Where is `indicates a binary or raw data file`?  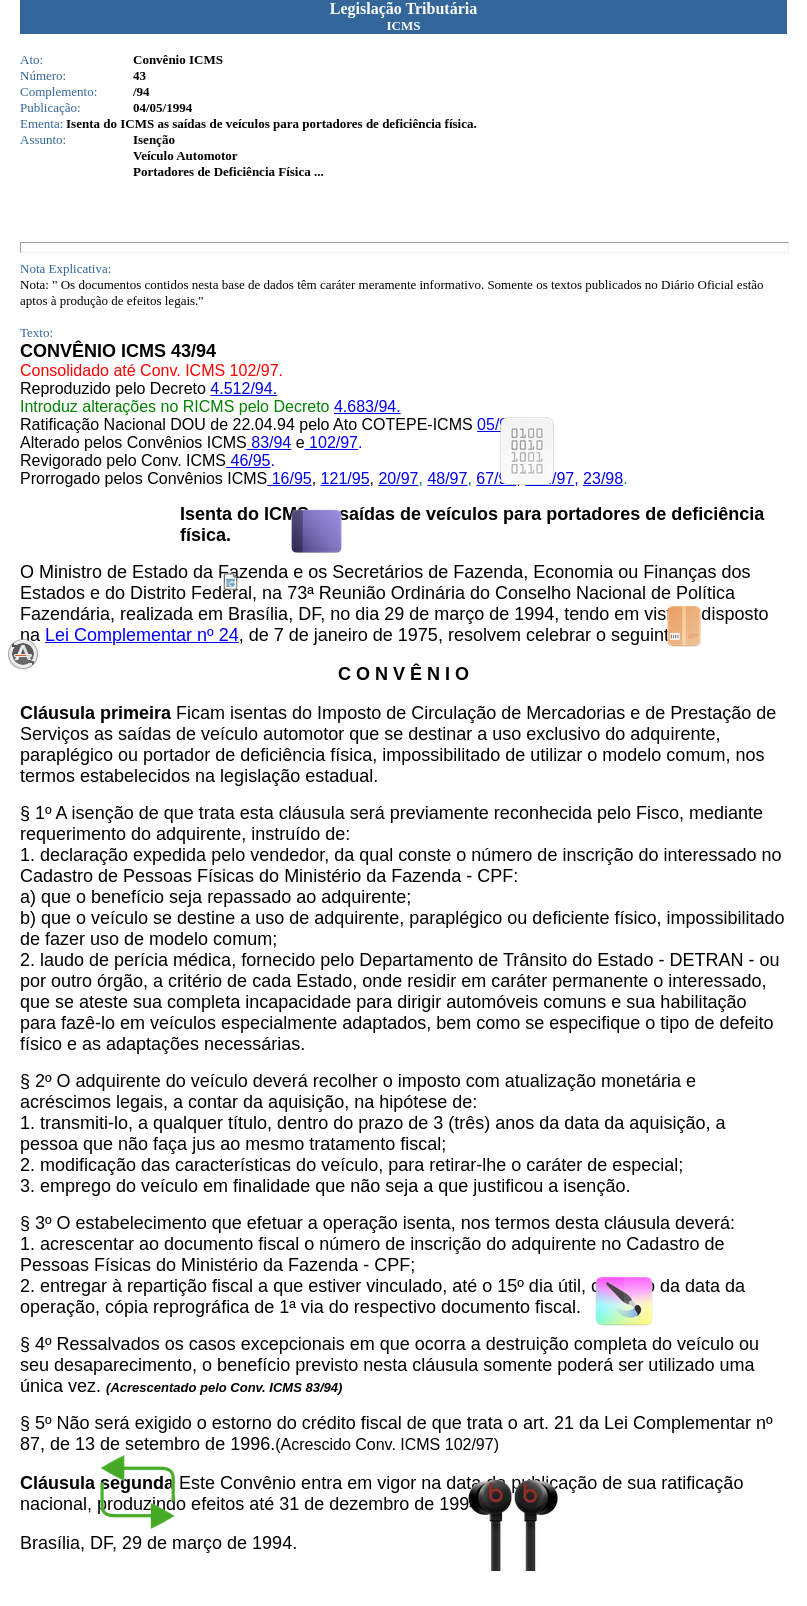
indicates a binary or raw data file is located at coordinates (527, 451).